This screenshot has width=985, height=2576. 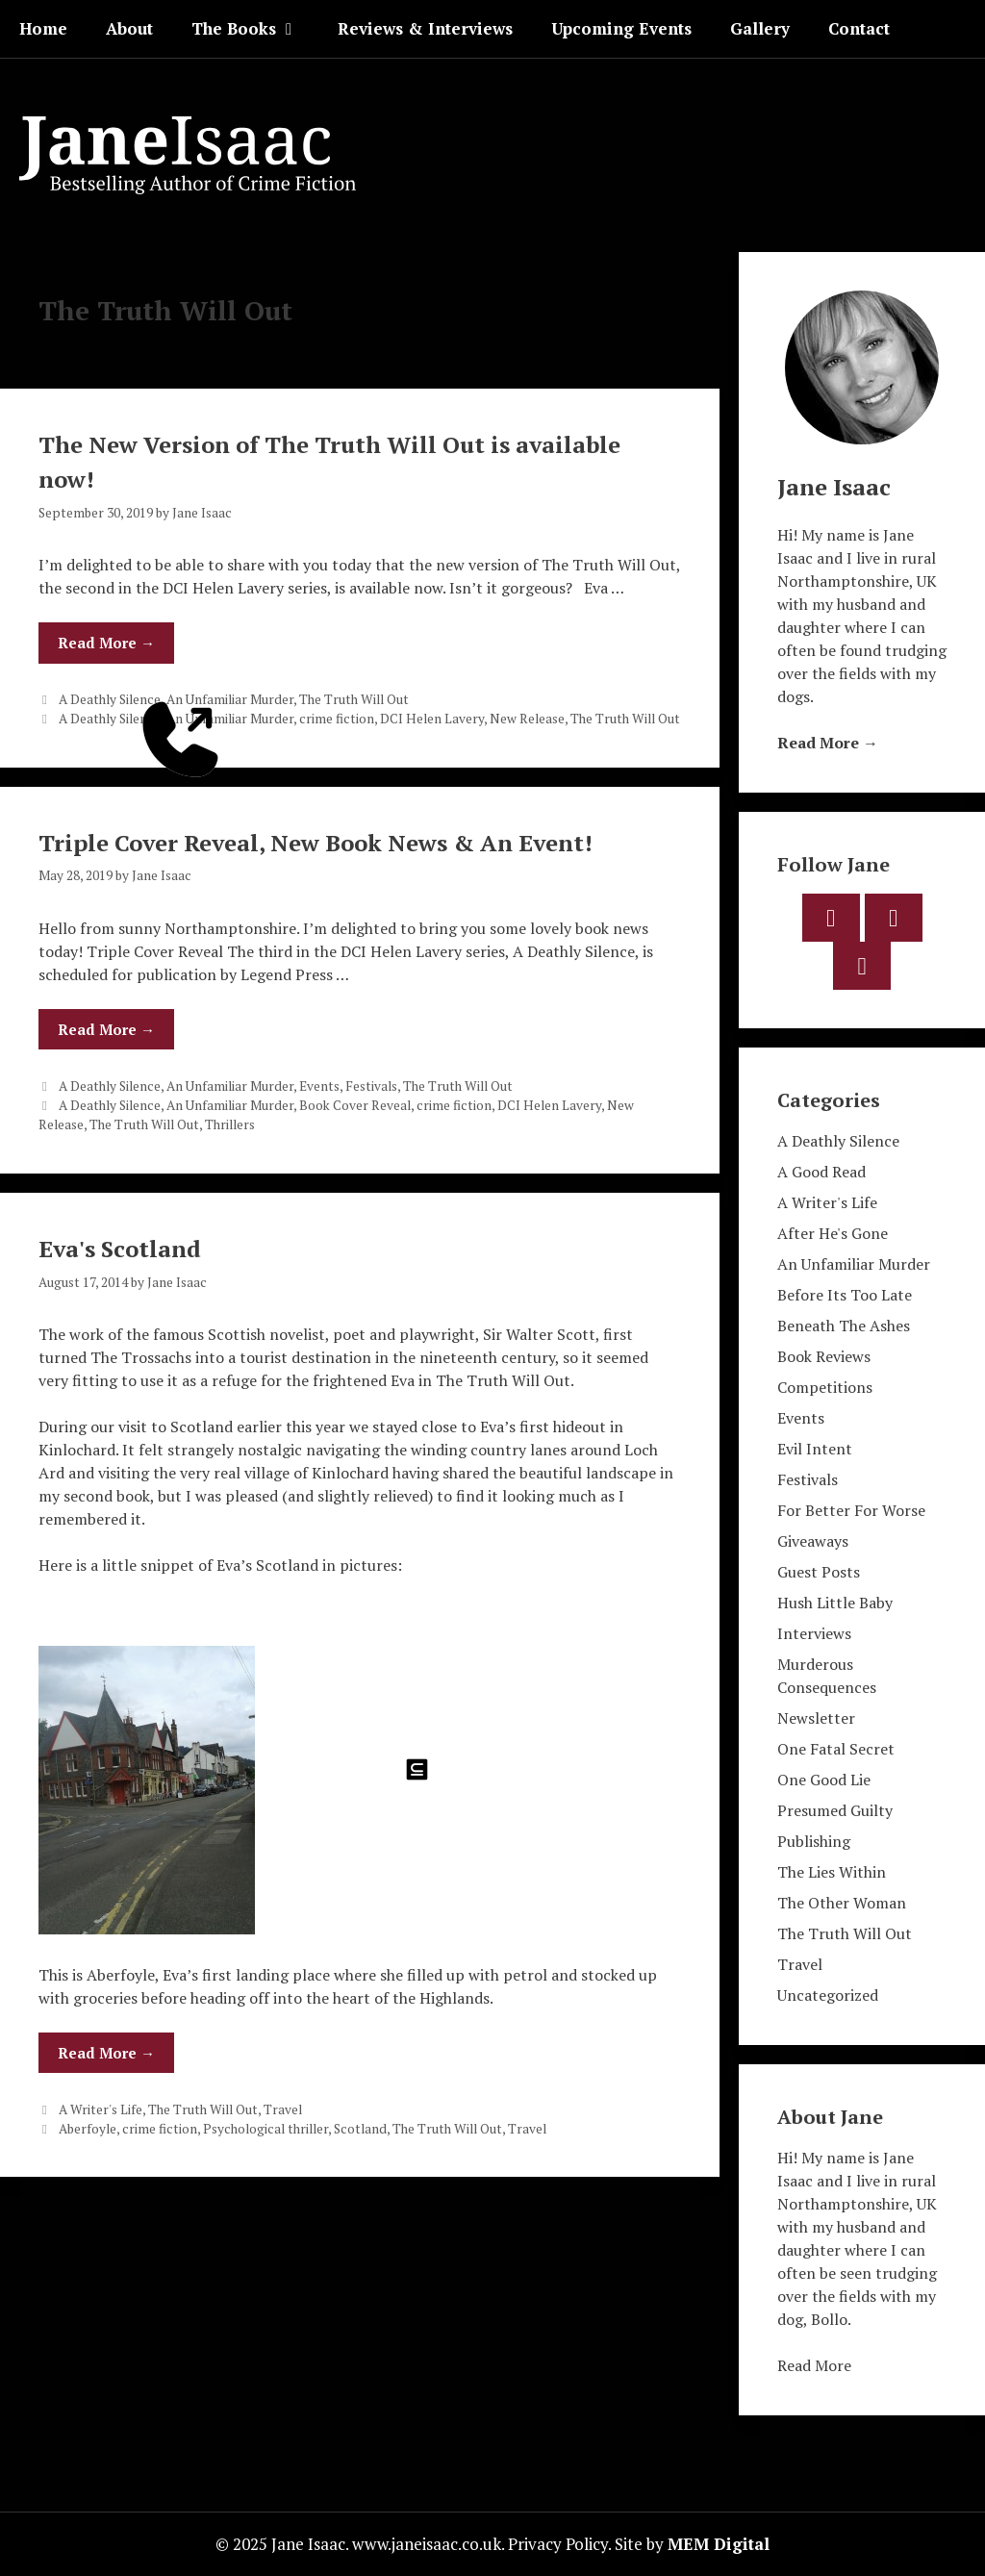 I want to click on make an outgoing call, so click(x=182, y=738).